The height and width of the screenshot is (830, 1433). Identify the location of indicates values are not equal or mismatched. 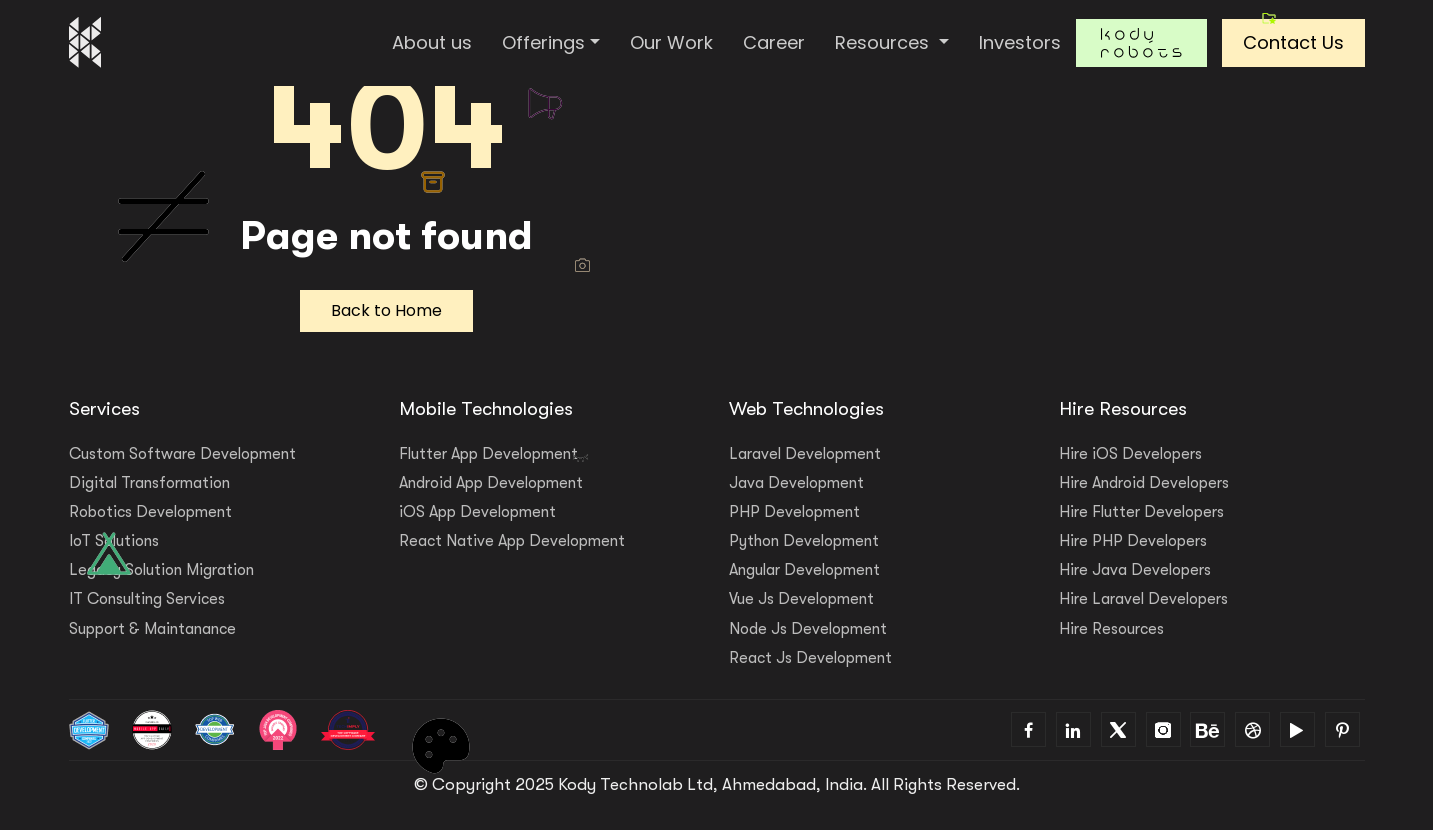
(163, 216).